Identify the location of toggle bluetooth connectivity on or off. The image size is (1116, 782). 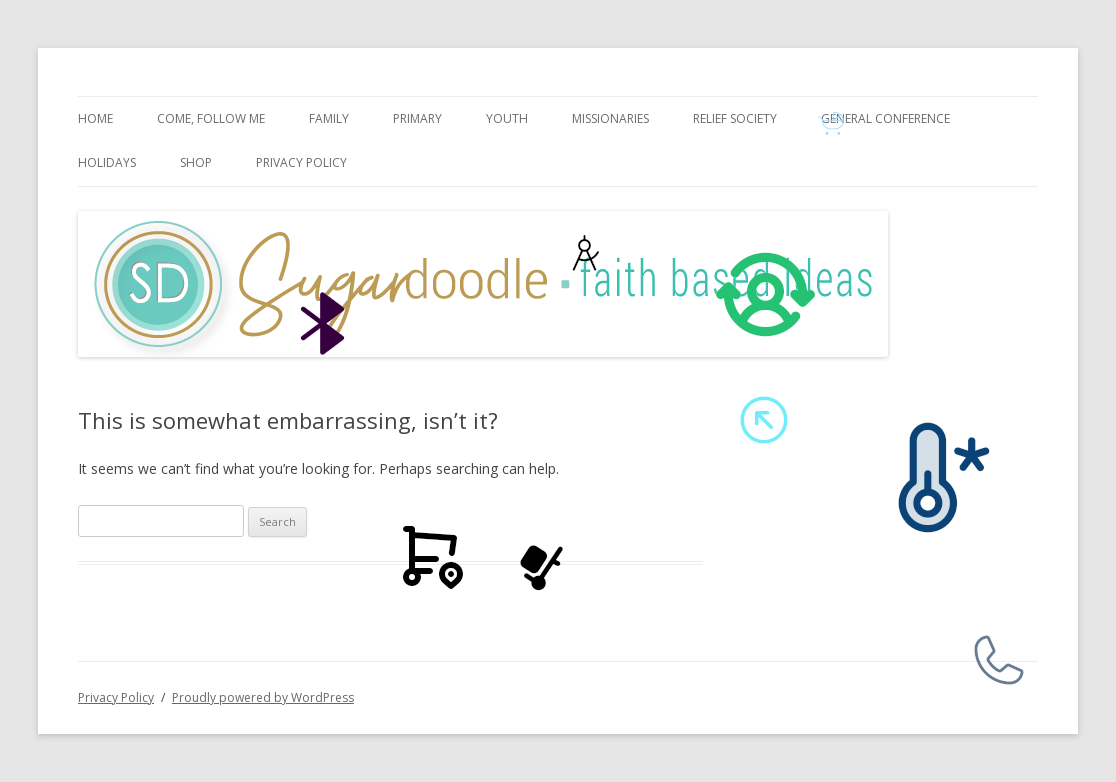
(322, 323).